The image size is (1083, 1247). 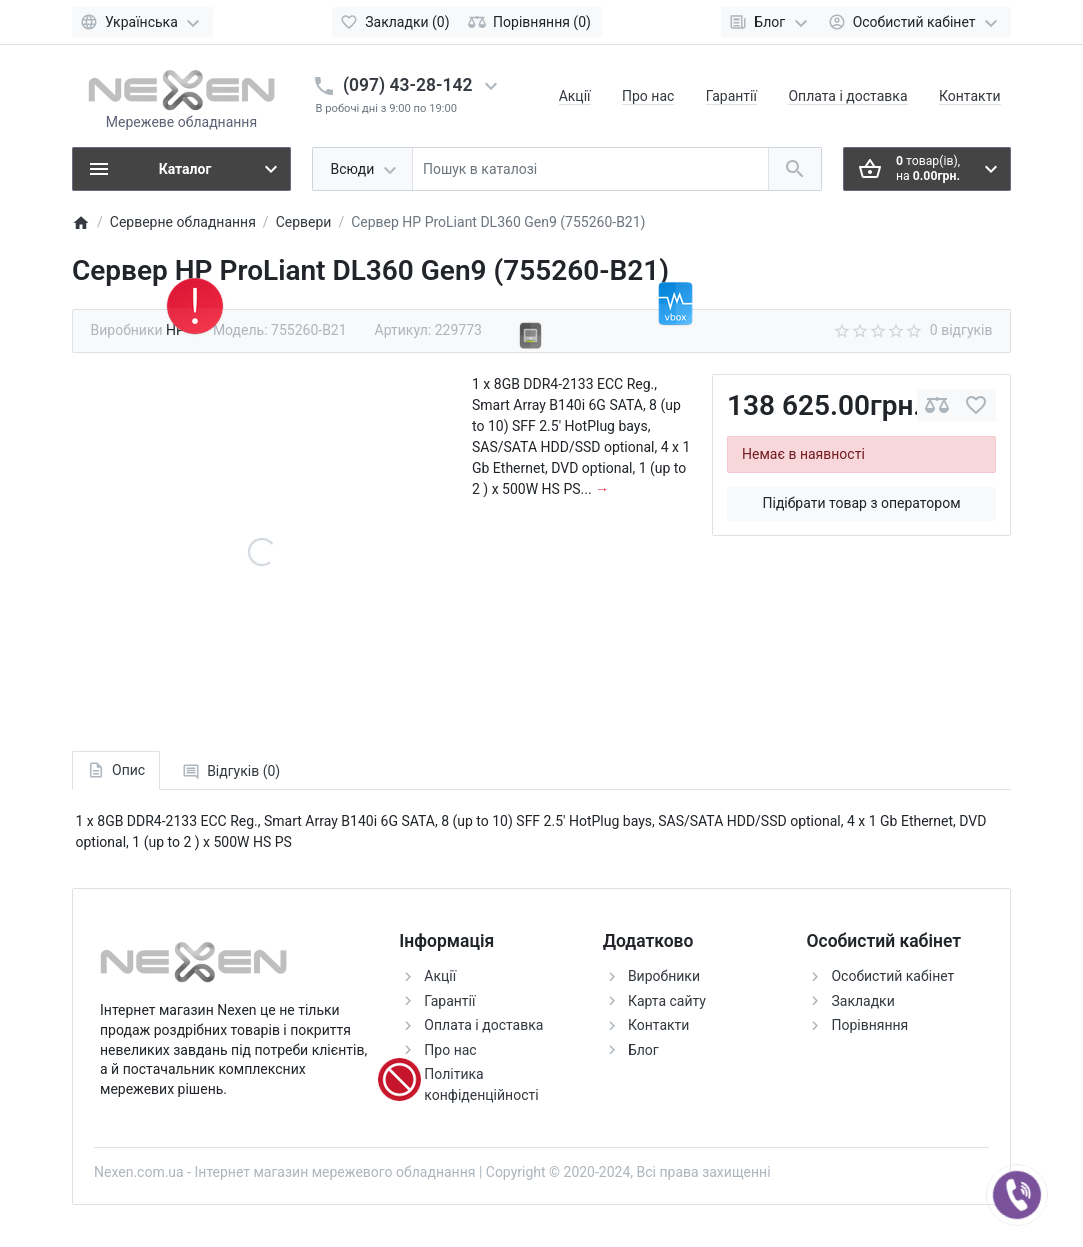 I want to click on game boy advance ROM file, so click(x=530, y=335).